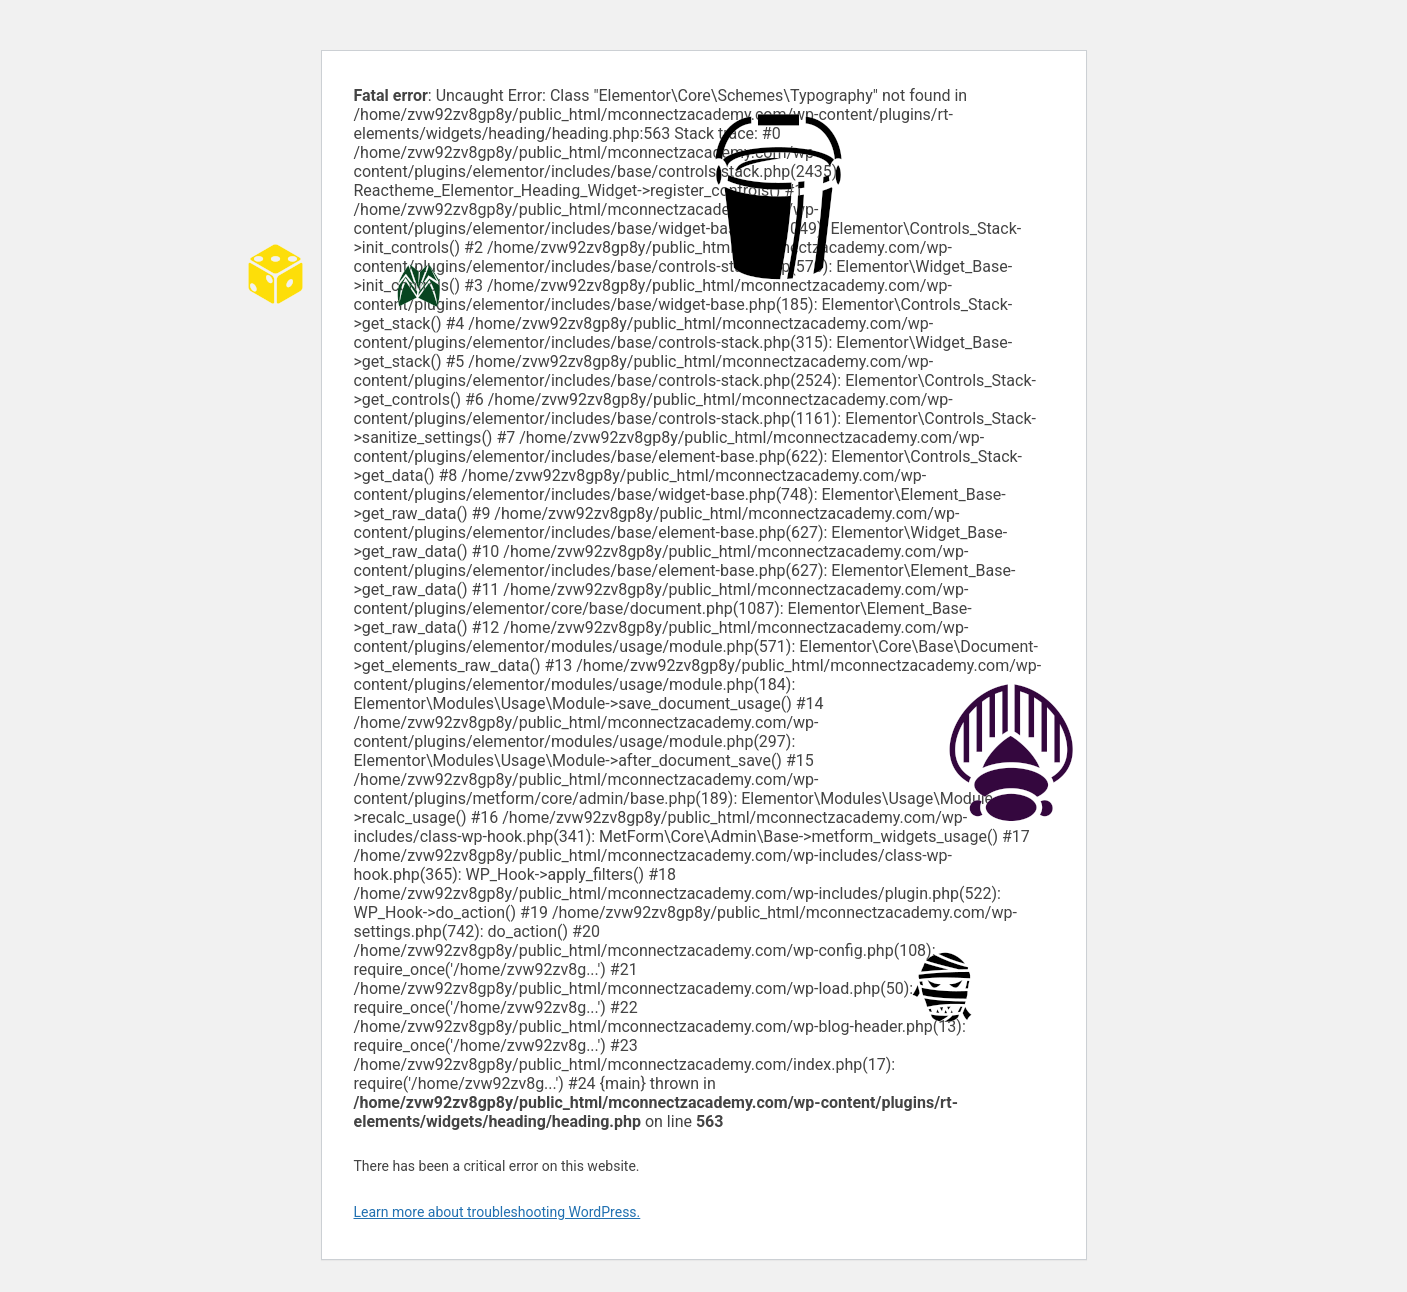 Image resolution: width=1407 pixels, height=1292 pixels. What do you see at coordinates (1010, 754) in the screenshot?
I see `represents a beetle or insect creature in a game interface` at bounding box center [1010, 754].